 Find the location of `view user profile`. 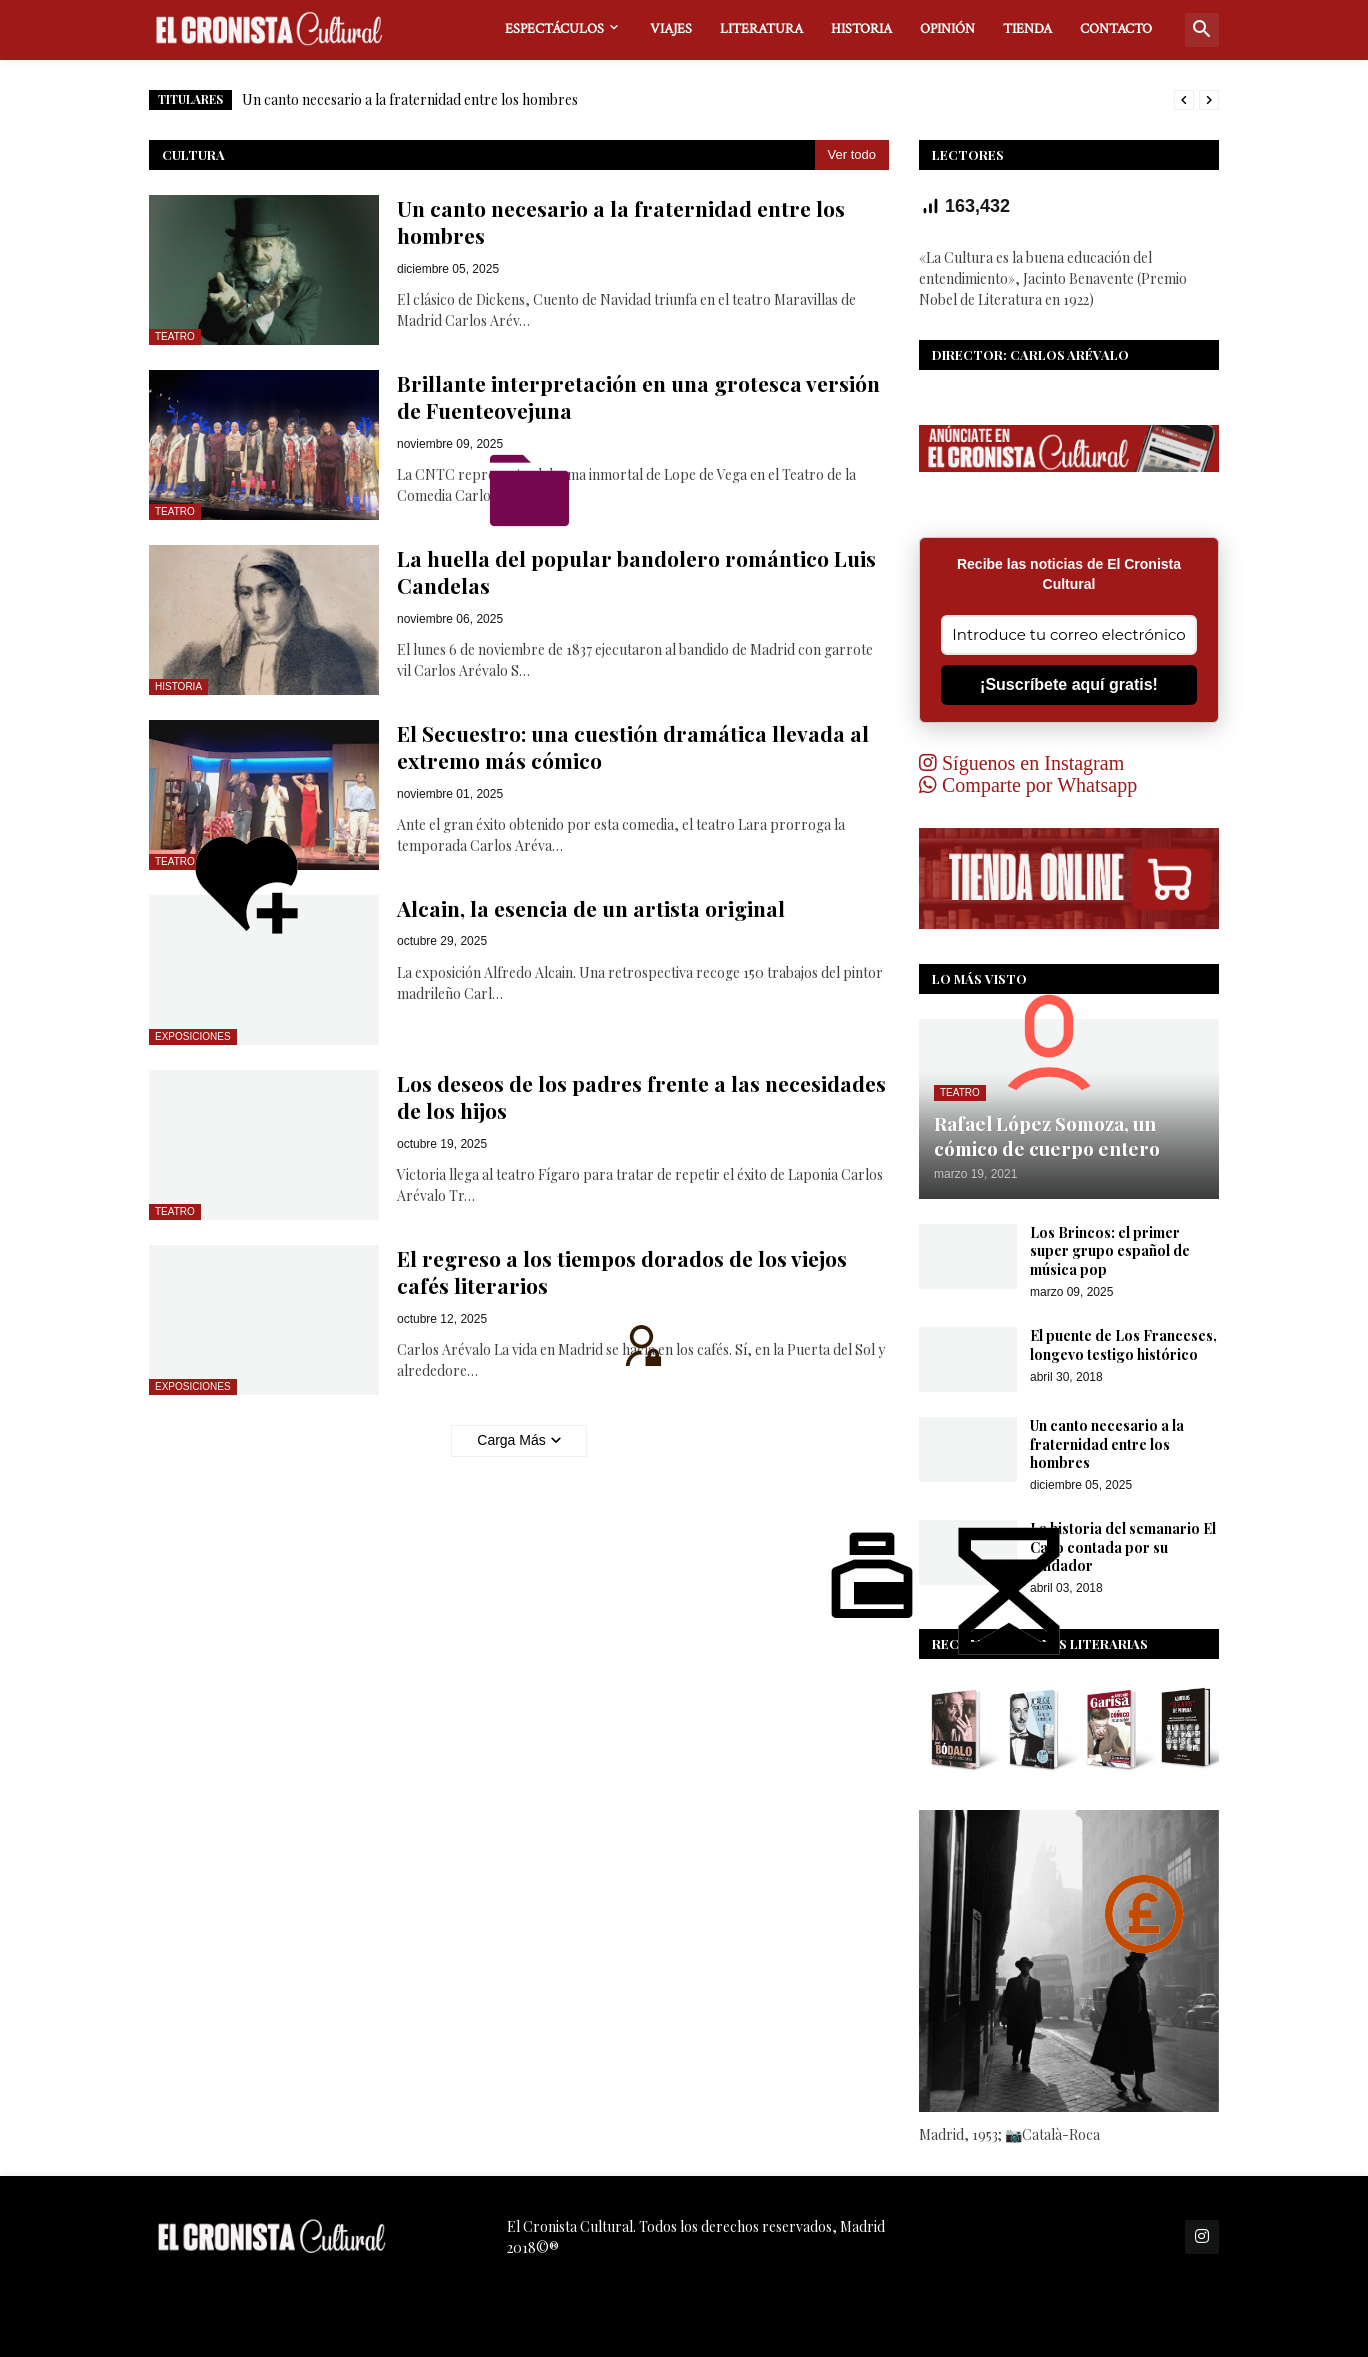

view user profile is located at coordinates (1049, 1043).